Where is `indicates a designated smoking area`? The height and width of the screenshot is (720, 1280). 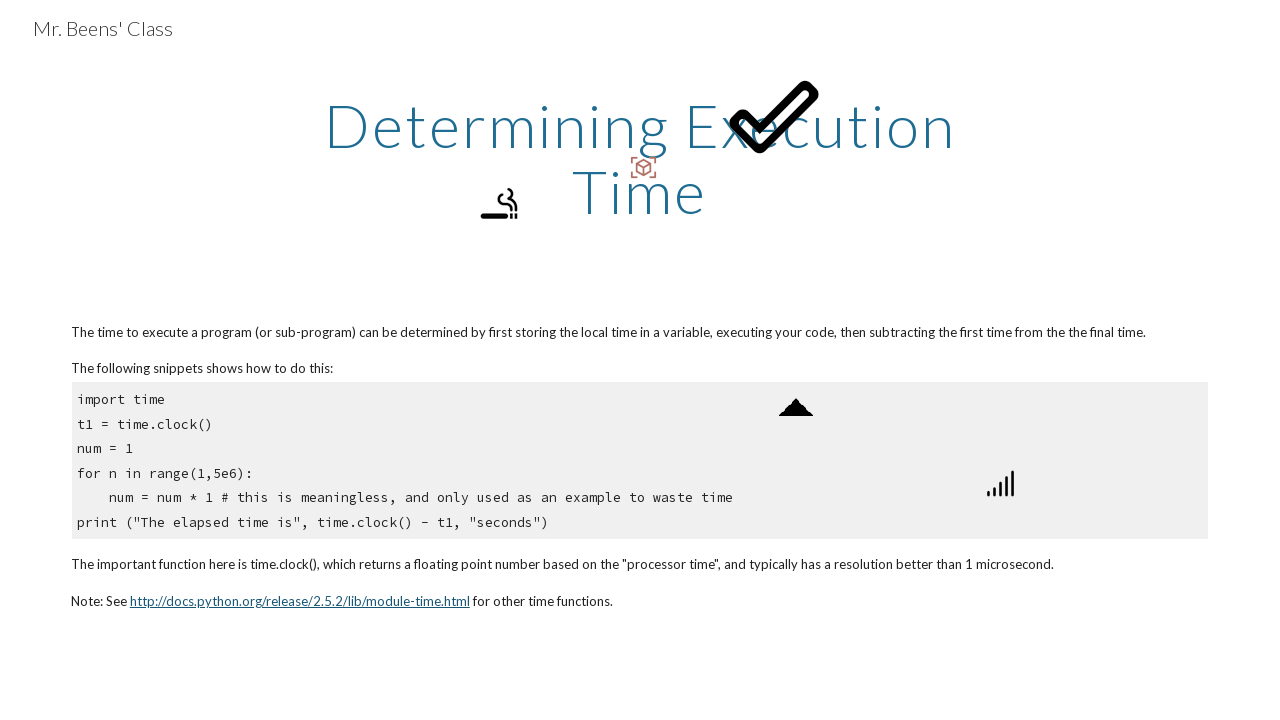
indicates a designated smoking area is located at coordinates (499, 206).